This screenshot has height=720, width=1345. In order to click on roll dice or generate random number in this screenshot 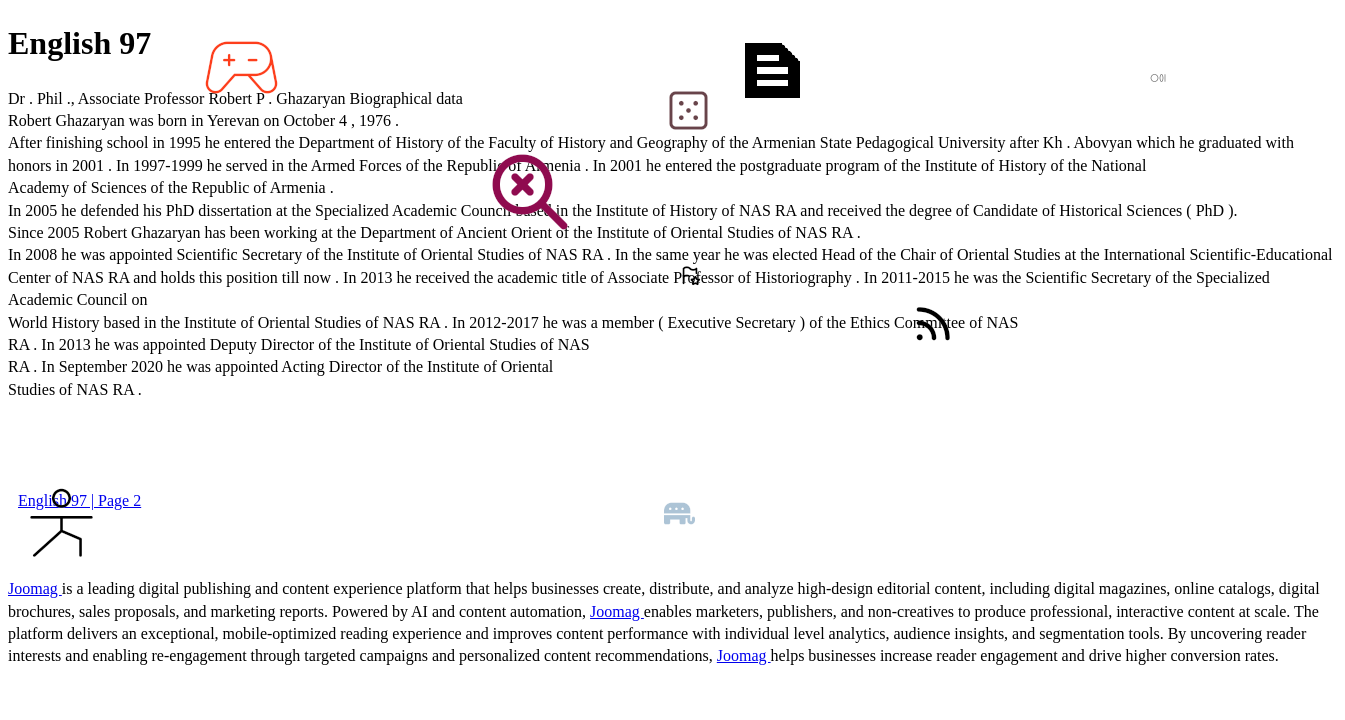, I will do `click(688, 110)`.